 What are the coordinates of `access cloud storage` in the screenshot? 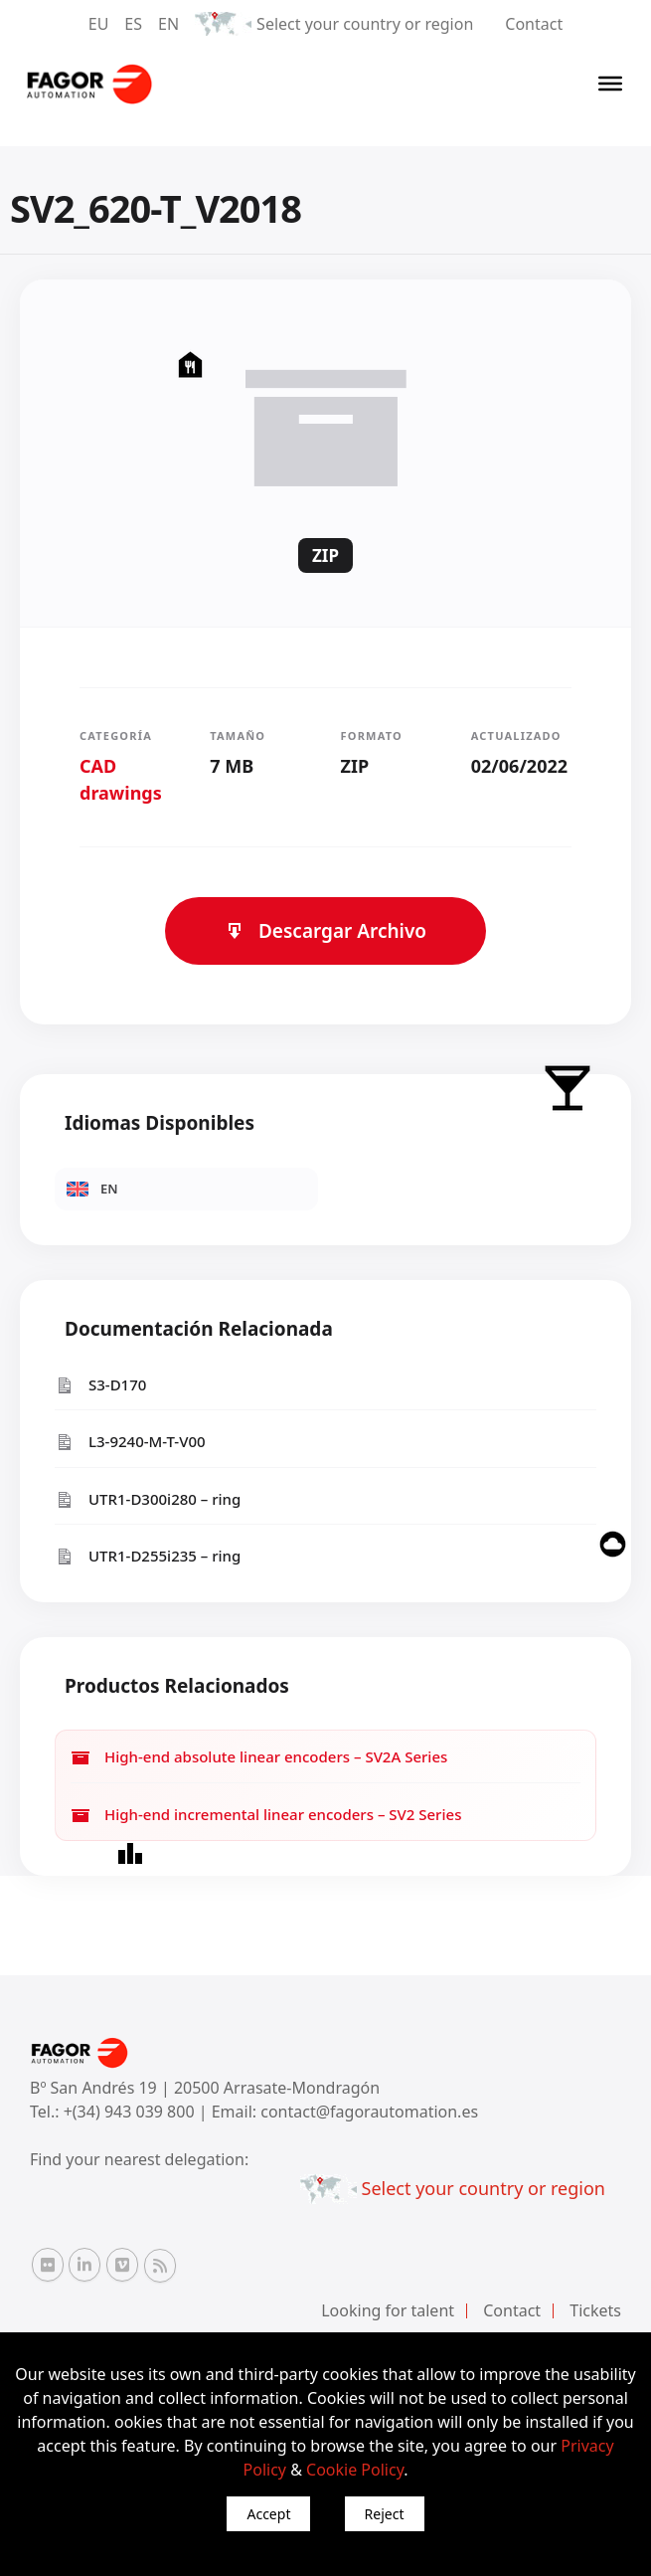 It's located at (612, 1544).